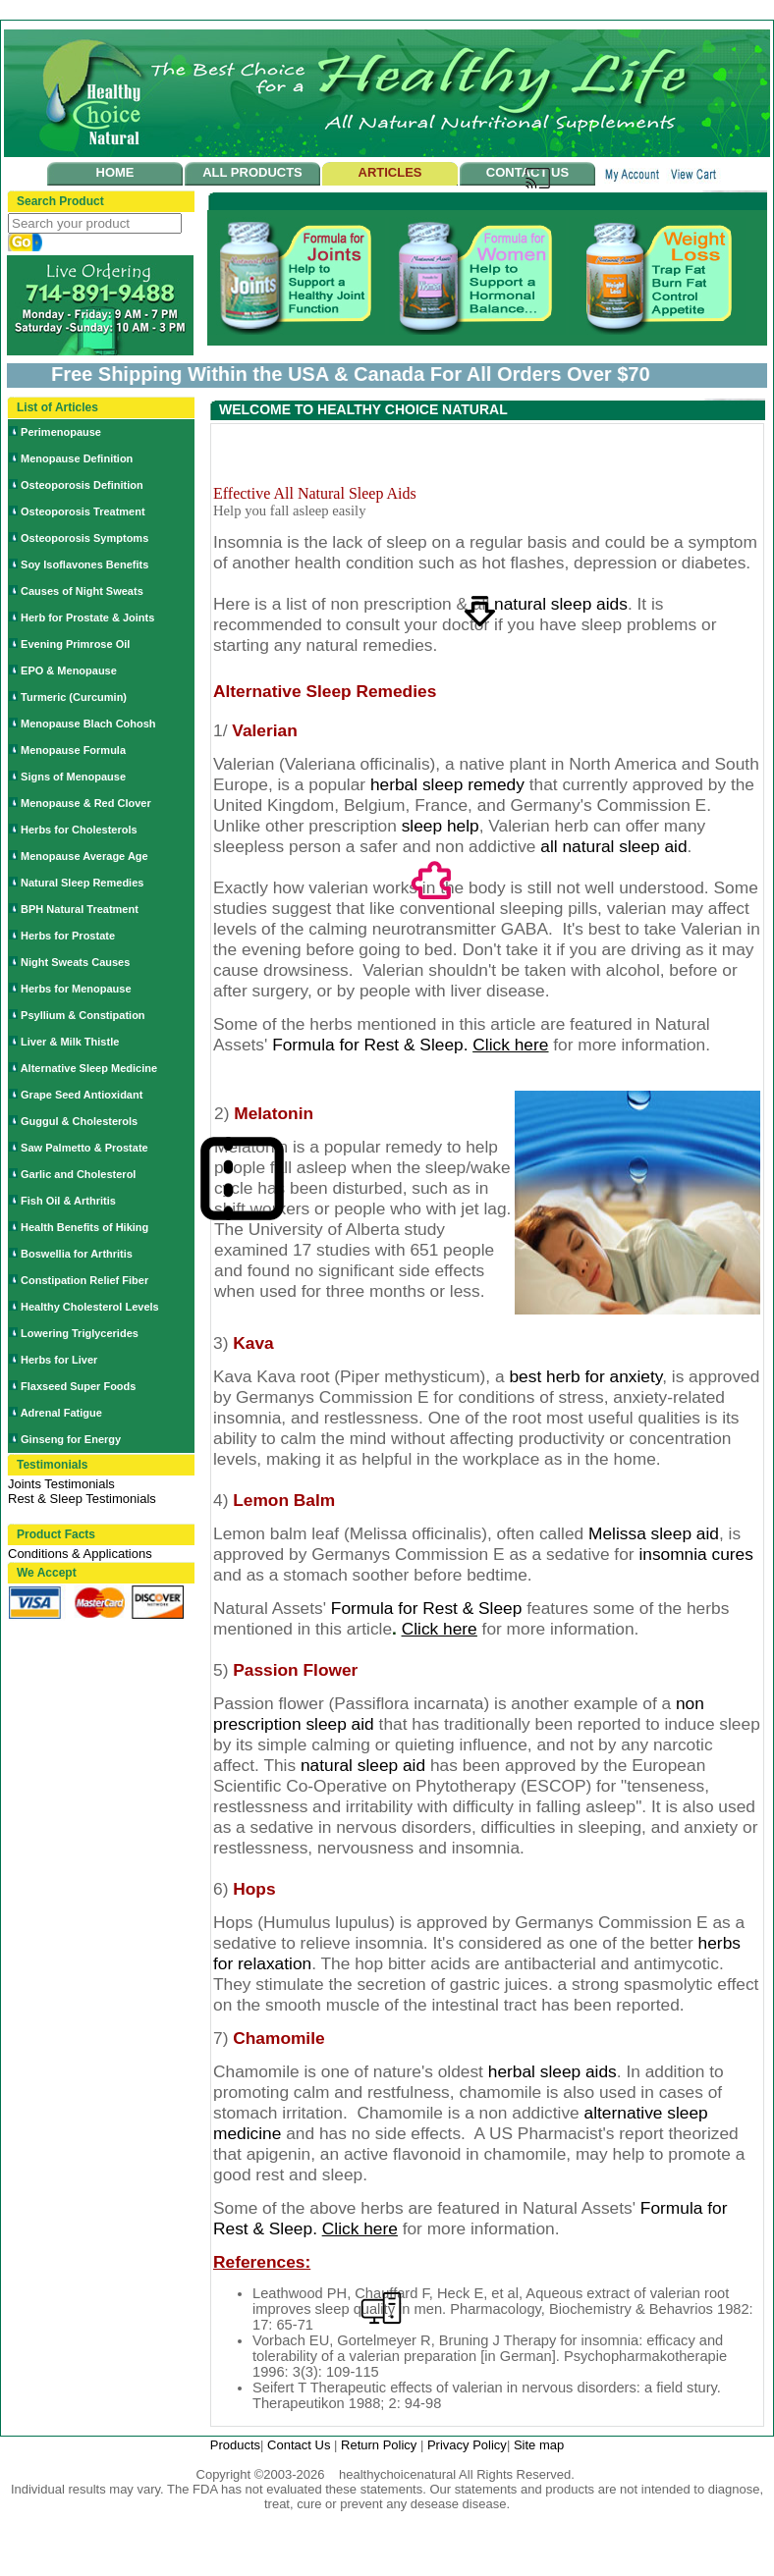 The width and height of the screenshot is (774, 2576). What do you see at coordinates (479, 610) in the screenshot?
I see `download file or content` at bounding box center [479, 610].